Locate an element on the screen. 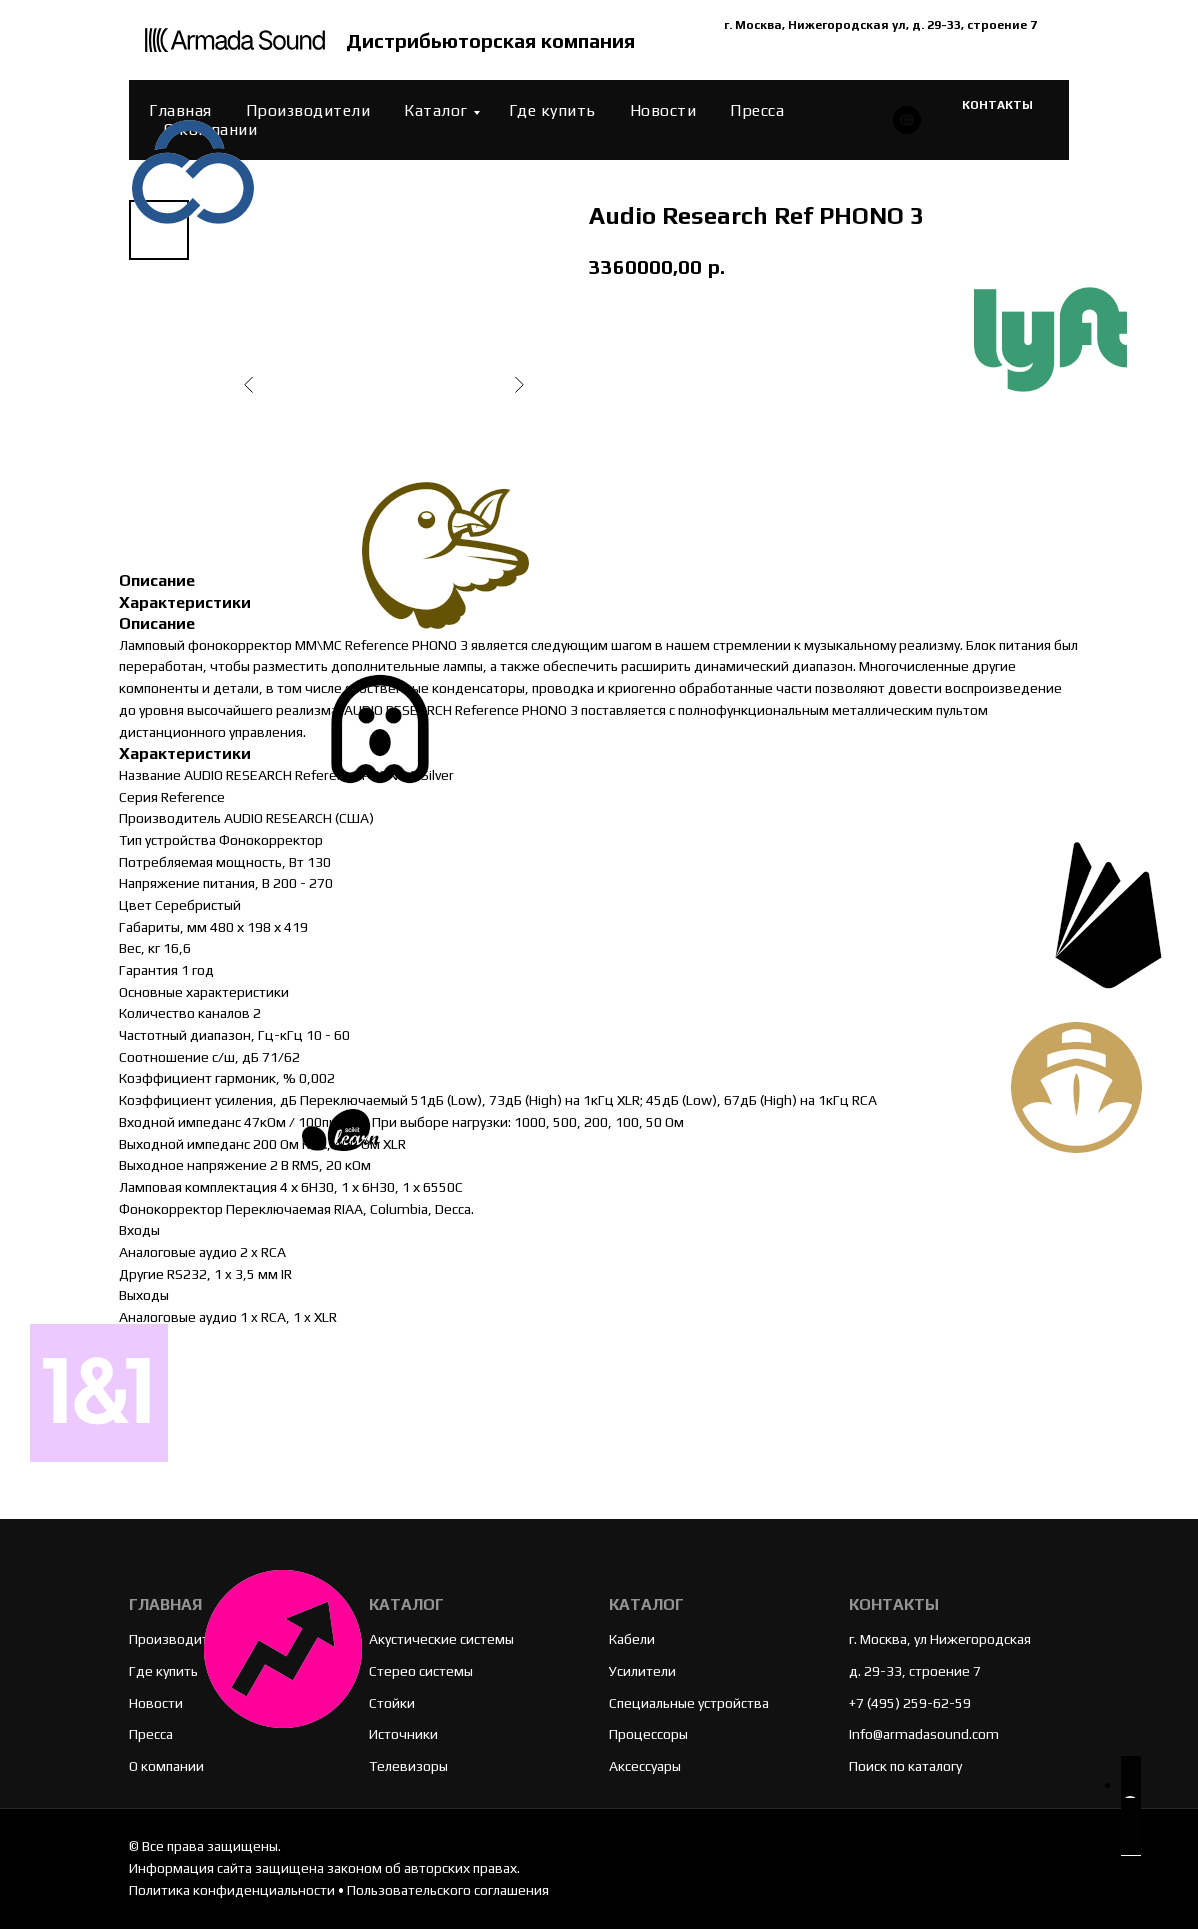  codeship logo is located at coordinates (1076, 1087).